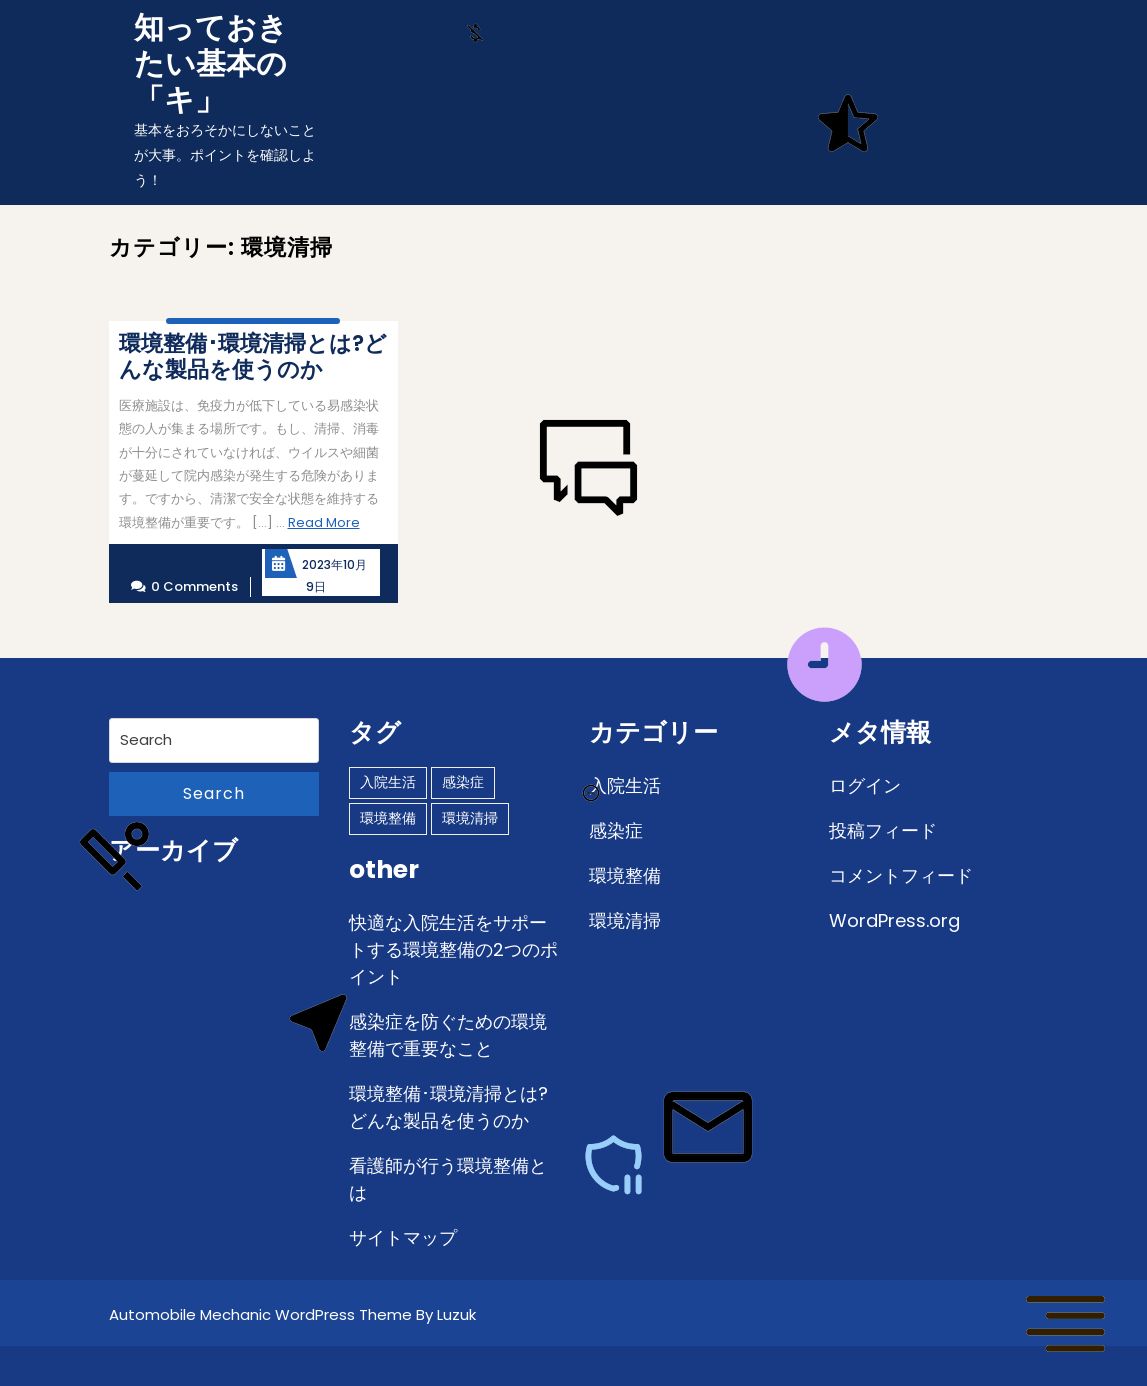 The width and height of the screenshot is (1147, 1386). I want to click on access nearby places or points of interest, so click(319, 1022).